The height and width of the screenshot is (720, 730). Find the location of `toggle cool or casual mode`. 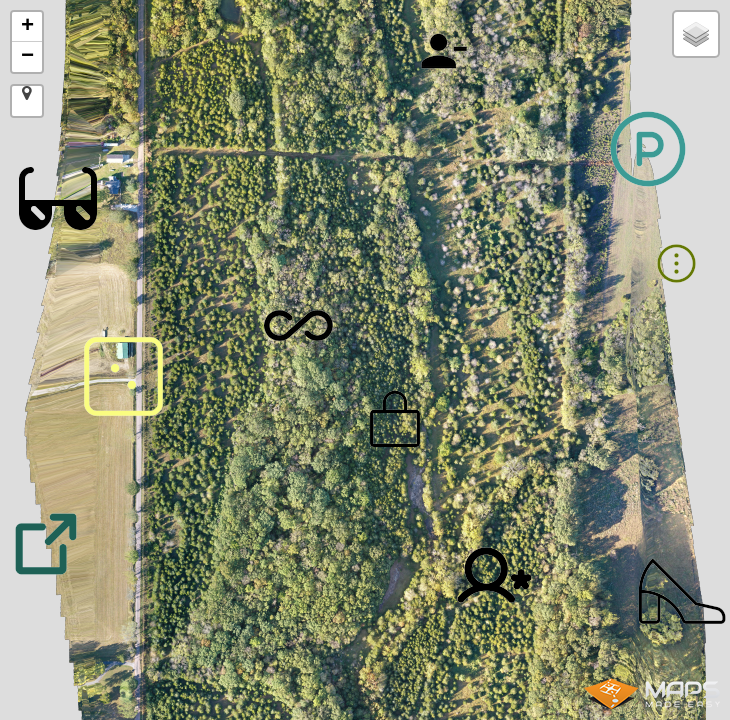

toggle cool or casual mode is located at coordinates (58, 200).